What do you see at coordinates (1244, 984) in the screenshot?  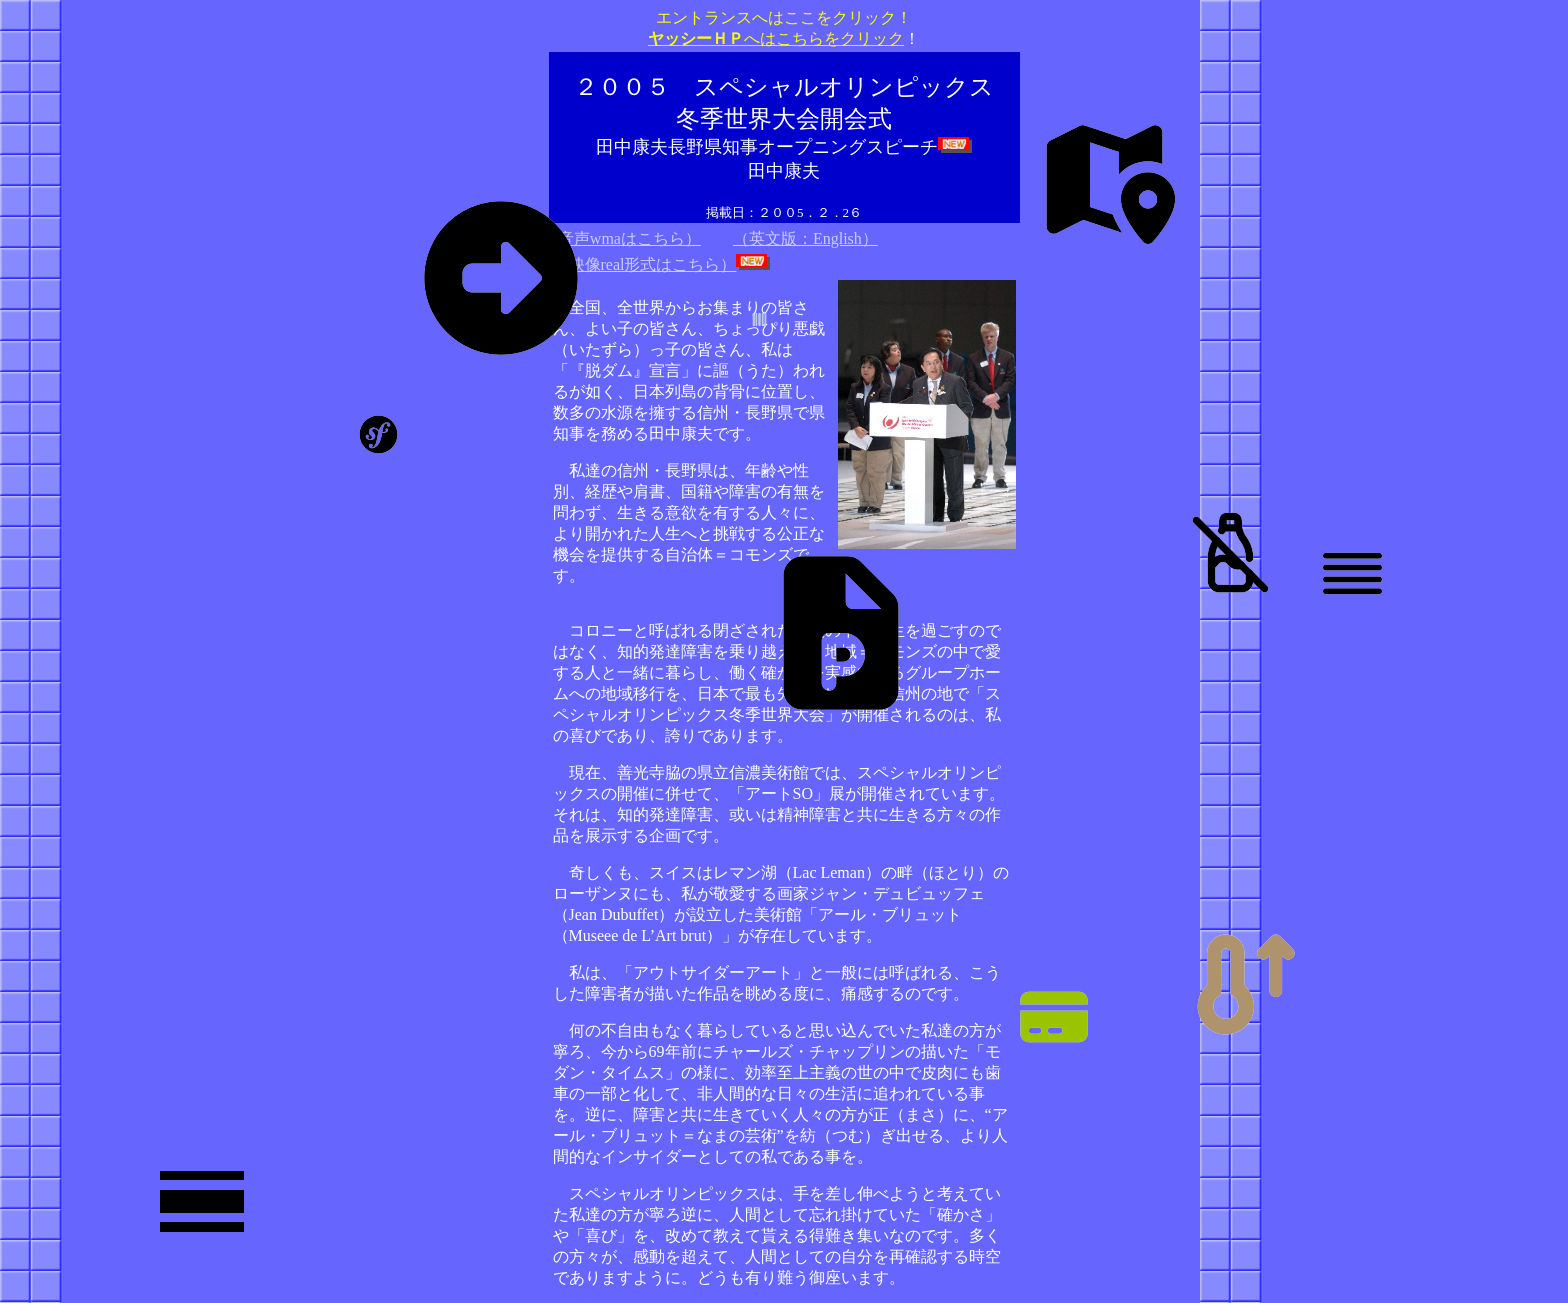 I see `indicates rising temperature` at bounding box center [1244, 984].